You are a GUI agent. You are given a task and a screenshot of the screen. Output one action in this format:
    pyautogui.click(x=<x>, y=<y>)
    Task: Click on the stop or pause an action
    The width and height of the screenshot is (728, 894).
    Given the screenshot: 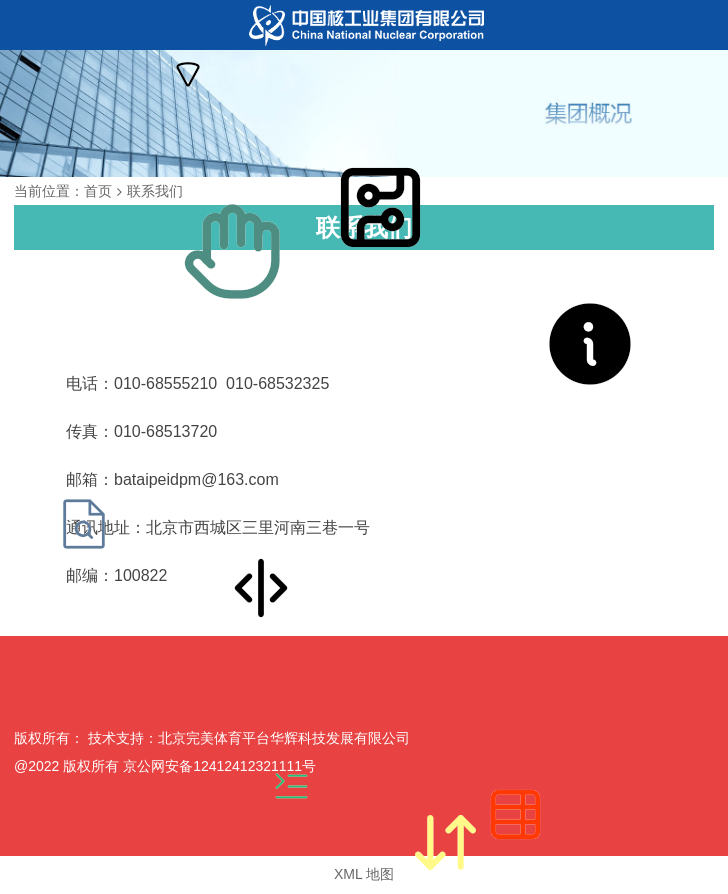 What is the action you would take?
    pyautogui.click(x=232, y=251)
    